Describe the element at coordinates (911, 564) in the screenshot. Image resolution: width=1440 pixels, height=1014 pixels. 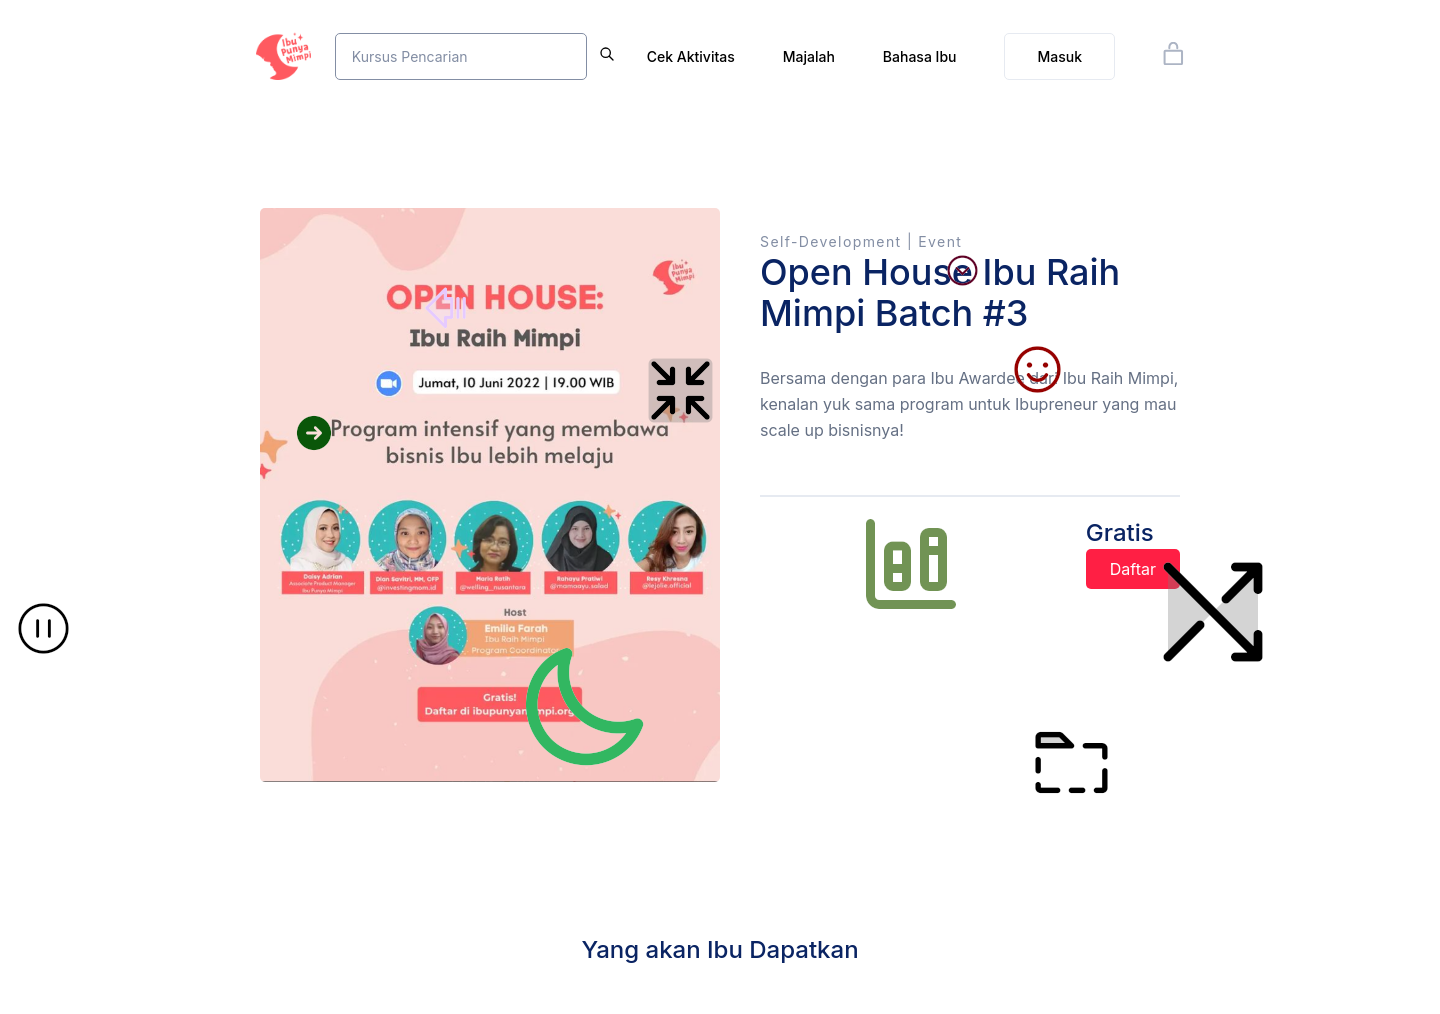
I see `view stacked column chart data` at that location.